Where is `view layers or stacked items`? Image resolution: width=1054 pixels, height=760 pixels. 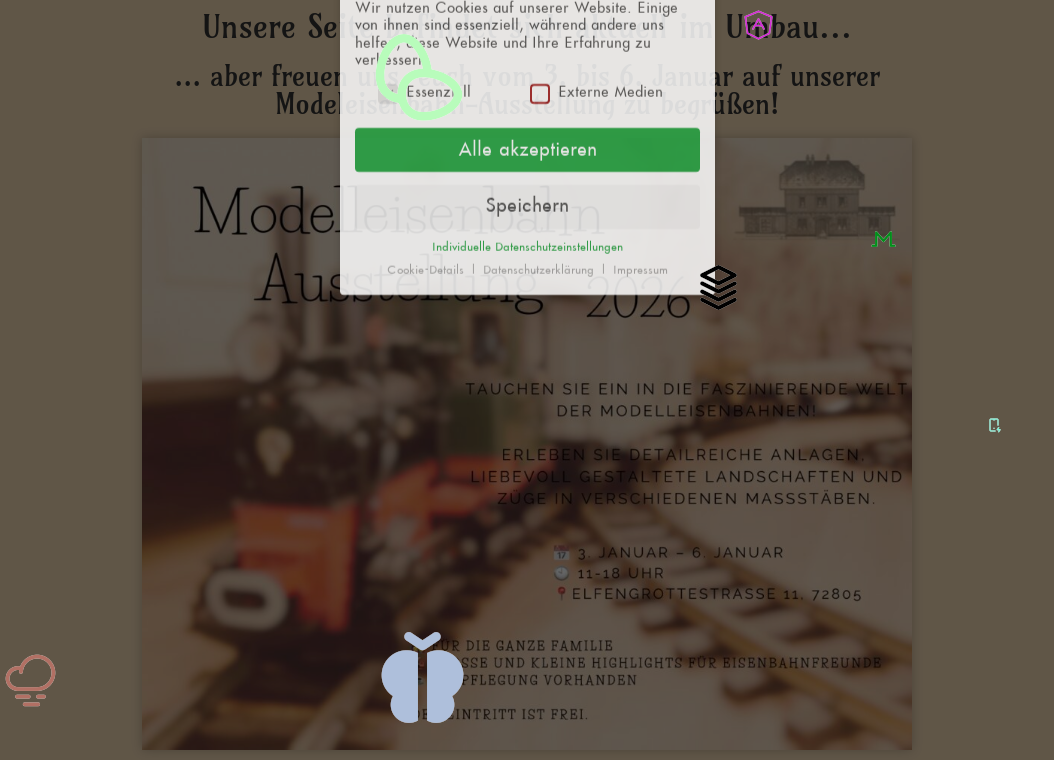
view layers or stacked items is located at coordinates (718, 287).